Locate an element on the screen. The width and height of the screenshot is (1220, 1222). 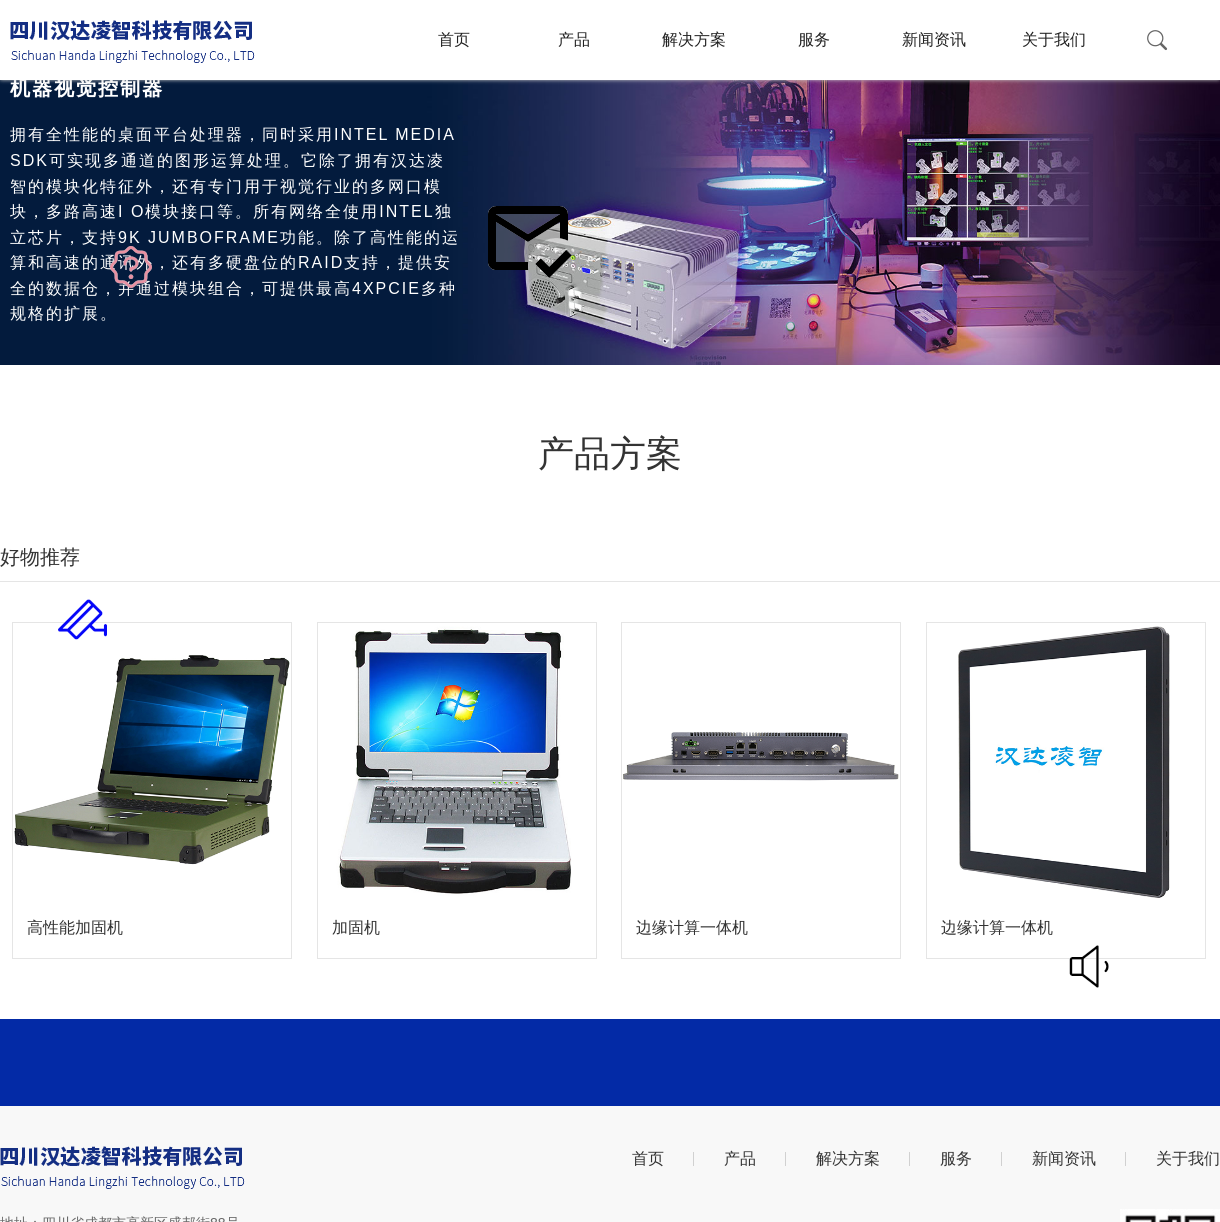
audio playing at low volume is located at coordinates (1092, 966).